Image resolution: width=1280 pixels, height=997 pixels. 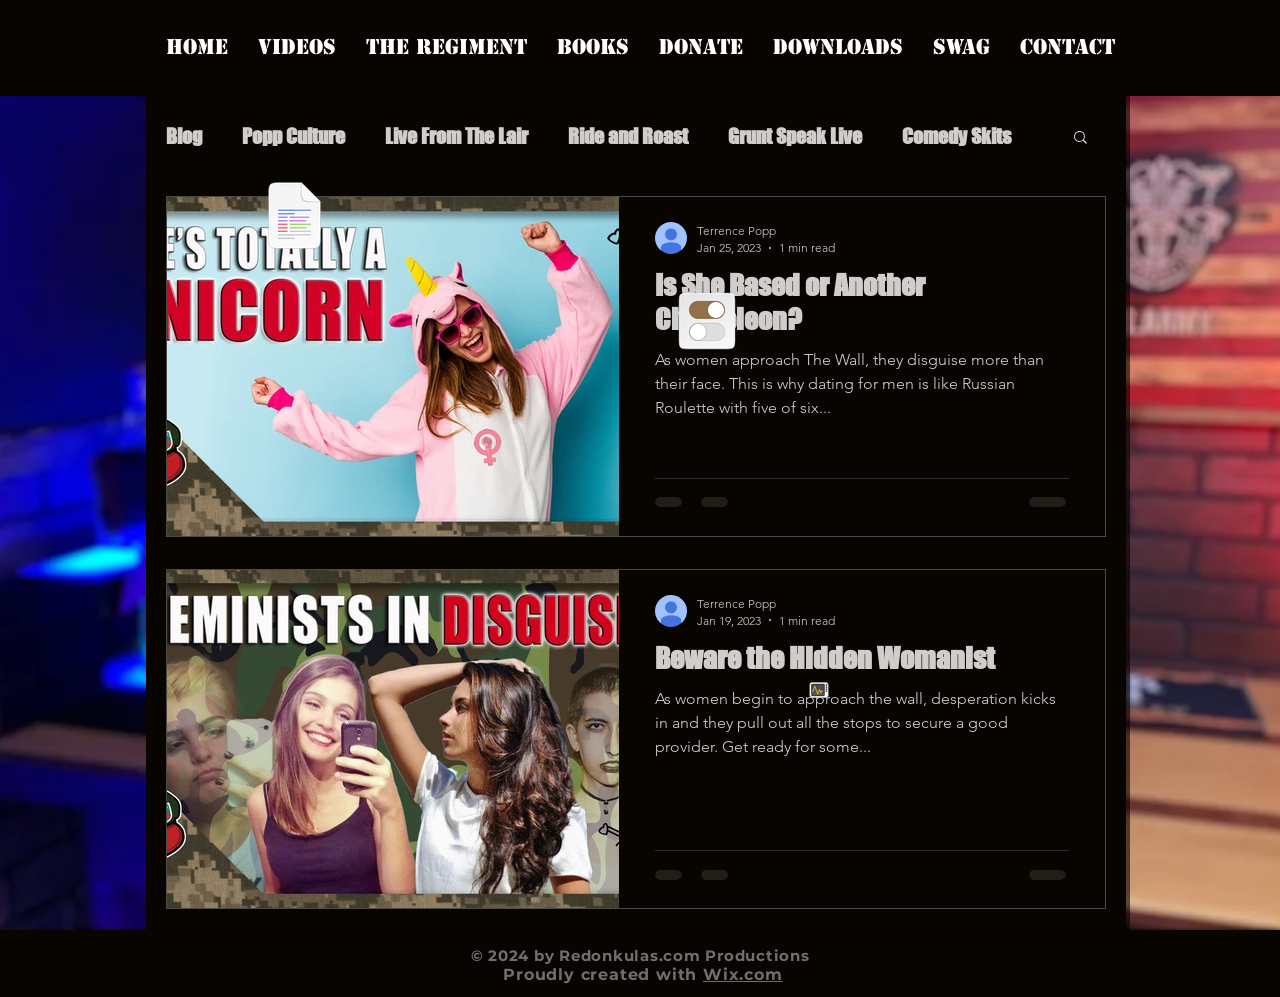 What do you see at coordinates (707, 321) in the screenshot?
I see `open gnome tweaks to customize desktop settings` at bounding box center [707, 321].